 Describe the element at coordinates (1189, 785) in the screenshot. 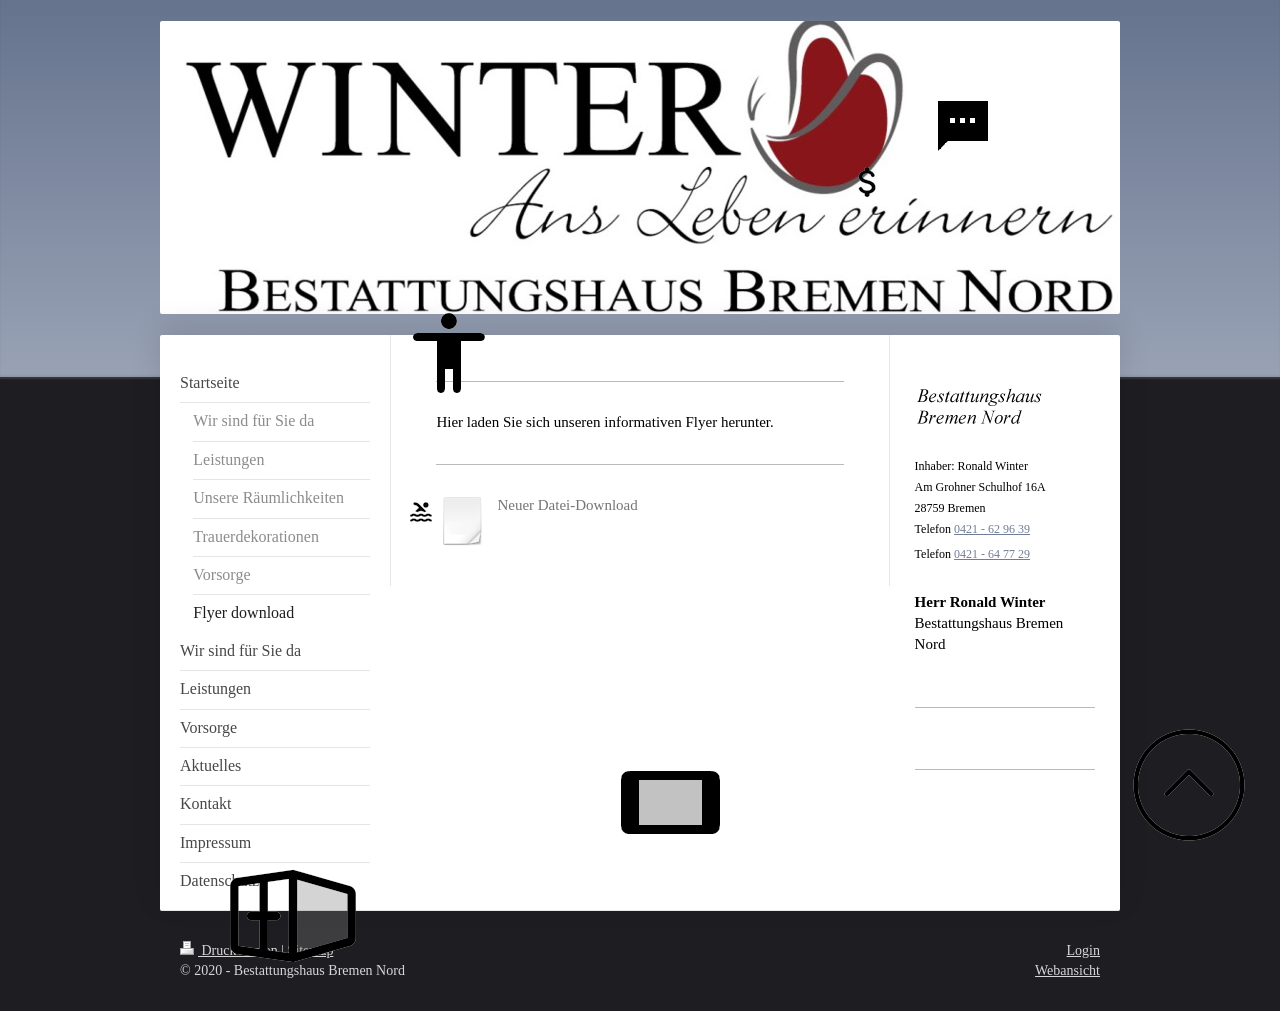

I see `scroll up or return to top` at that location.